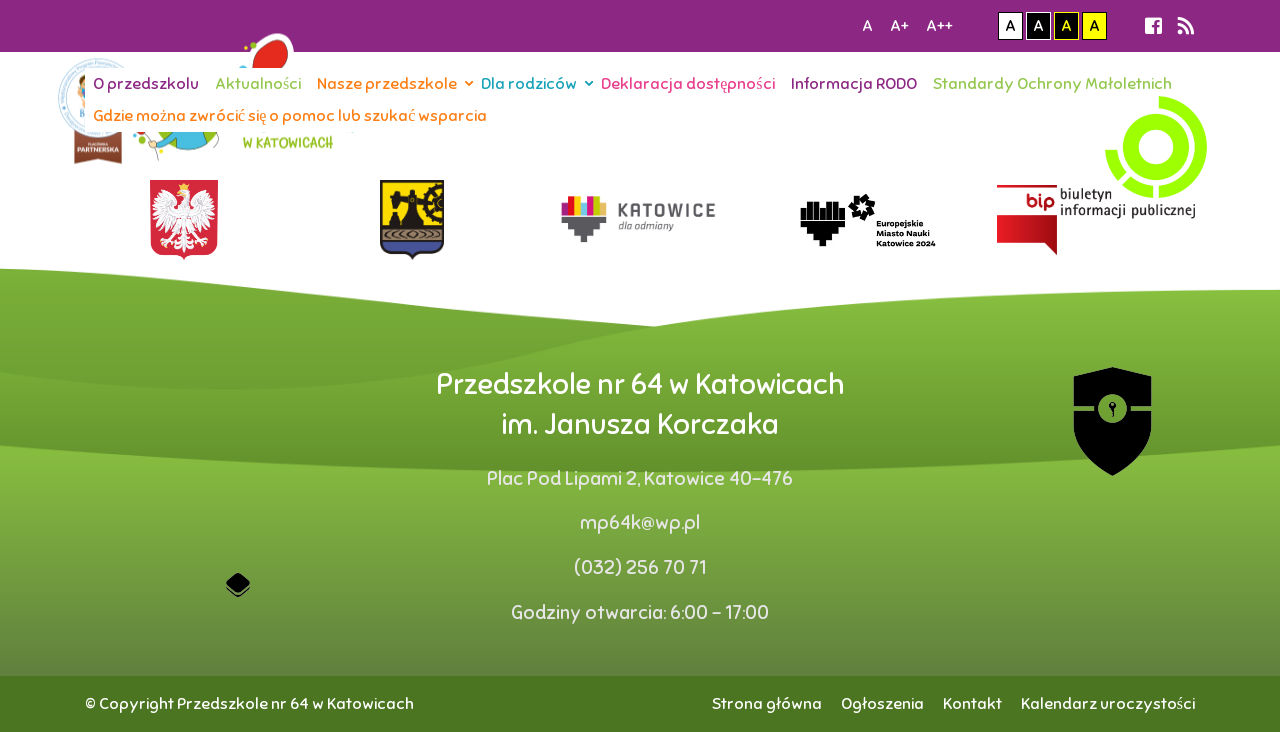 This screenshot has width=1280, height=732. I want to click on turborepo logo - a build system for JavaScript and TypeScript codebases, so click(1156, 147).